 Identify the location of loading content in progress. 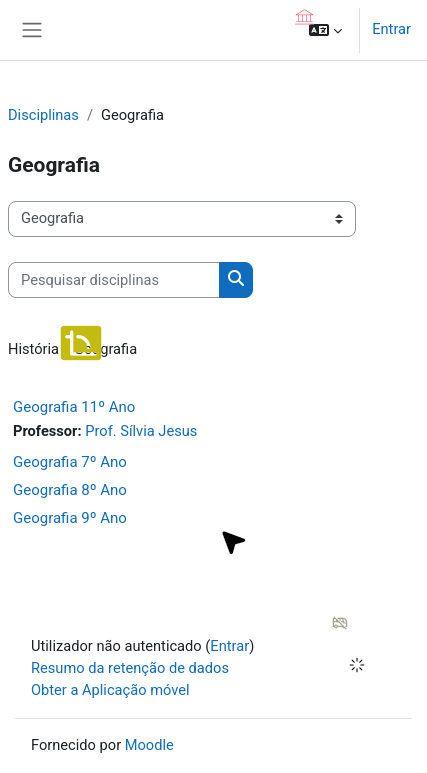
(357, 665).